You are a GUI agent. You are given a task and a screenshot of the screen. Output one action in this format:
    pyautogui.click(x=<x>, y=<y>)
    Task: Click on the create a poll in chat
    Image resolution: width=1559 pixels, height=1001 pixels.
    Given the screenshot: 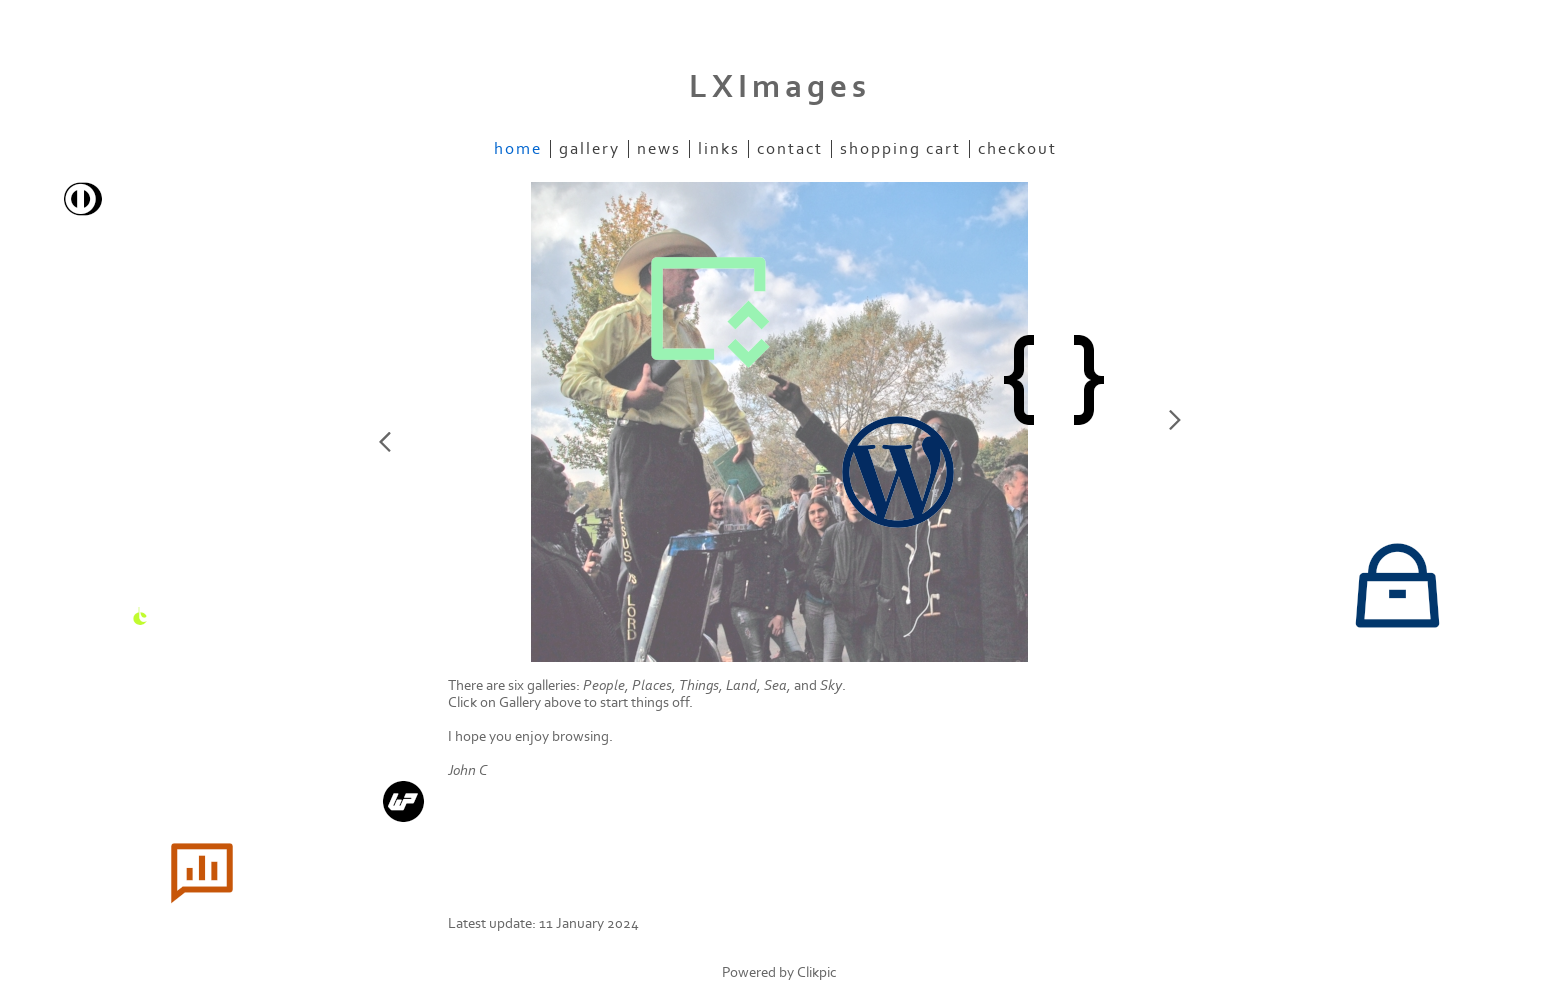 What is the action you would take?
    pyautogui.click(x=202, y=871)
    